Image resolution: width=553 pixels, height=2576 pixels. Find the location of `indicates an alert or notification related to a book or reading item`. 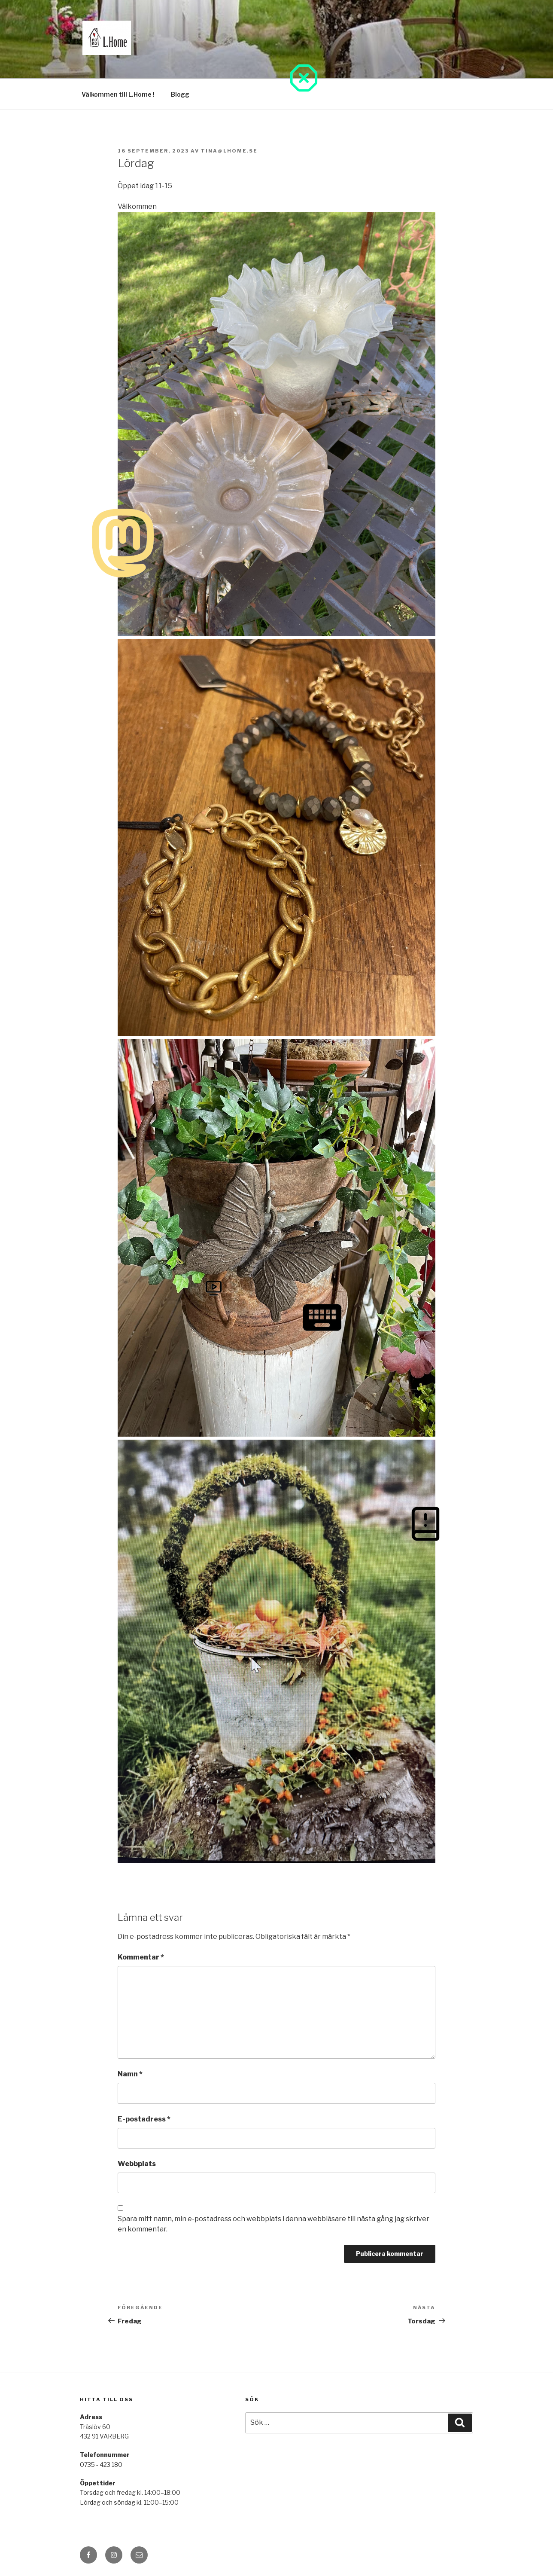

indicates an alert or notification related to a book or reading item is located at coordinates (425, 1524).